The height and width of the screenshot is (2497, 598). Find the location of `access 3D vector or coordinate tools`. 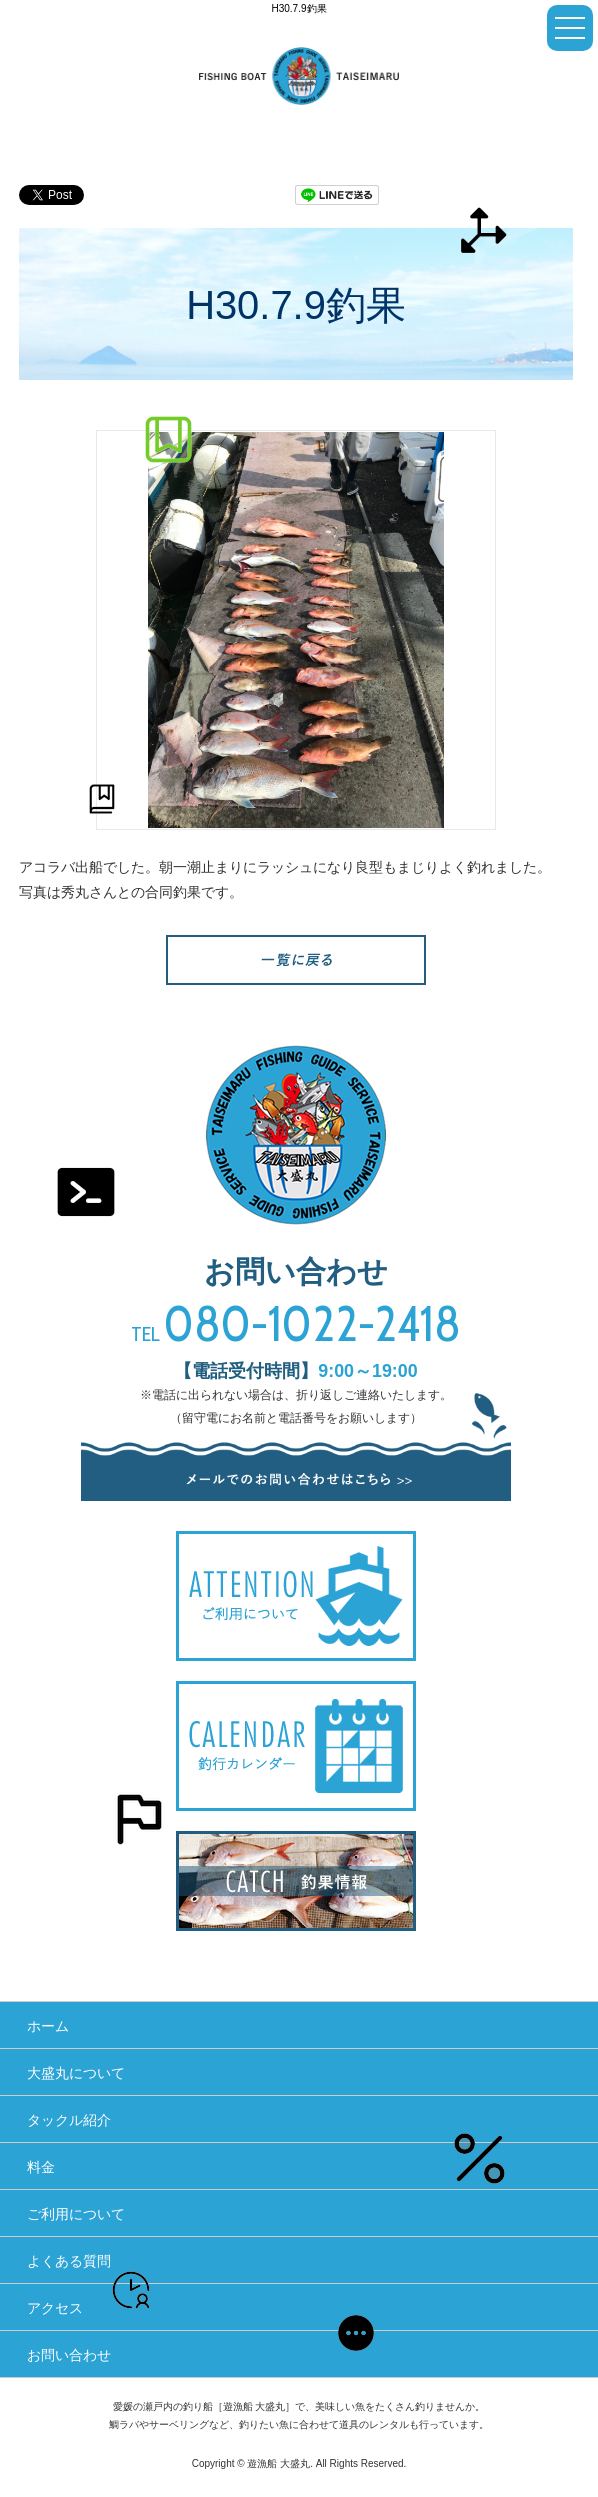

access 3D vector or coordinate tools is located at coordinates (481, 233).